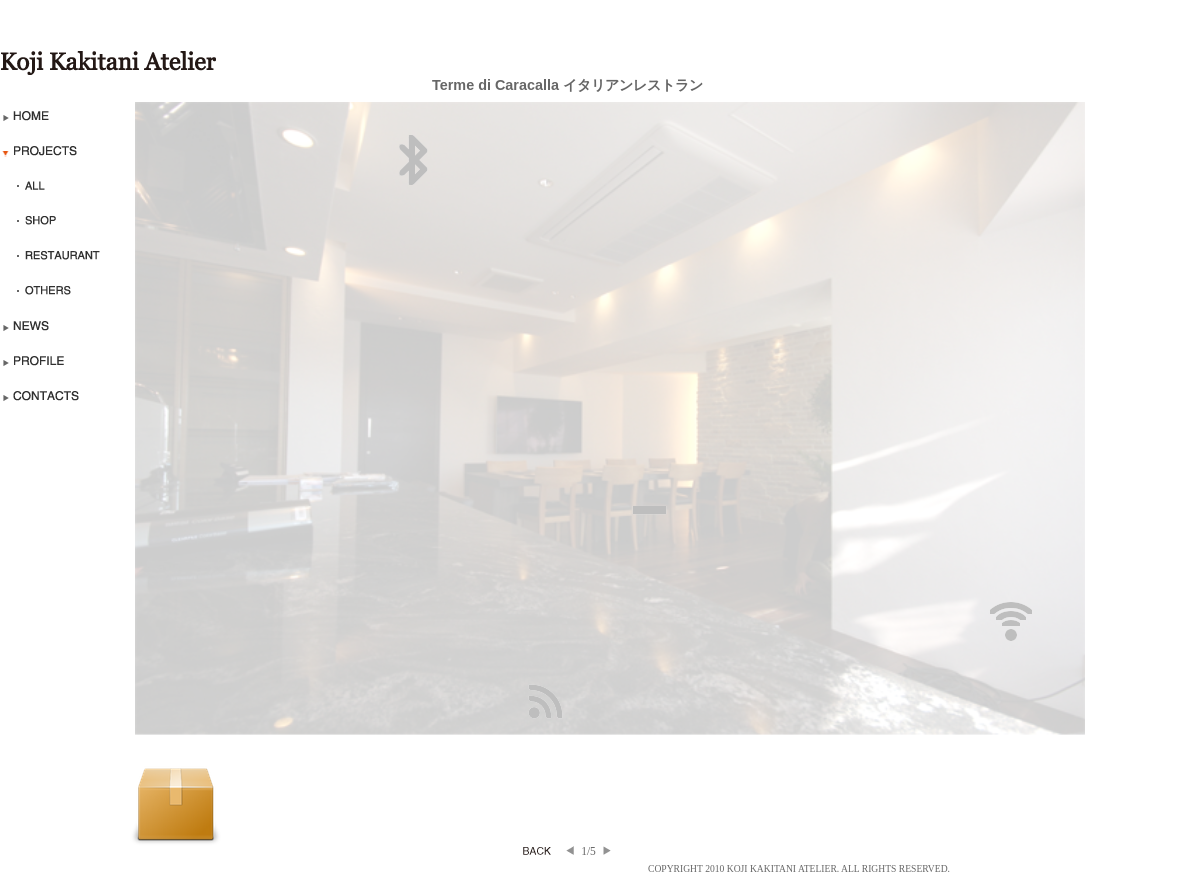 The image size is (1200, 876). What do you see at coordinates (175, 799) in the screenshot?
I see `indicates a software package or application bundle` at bounding box center [175, 799].